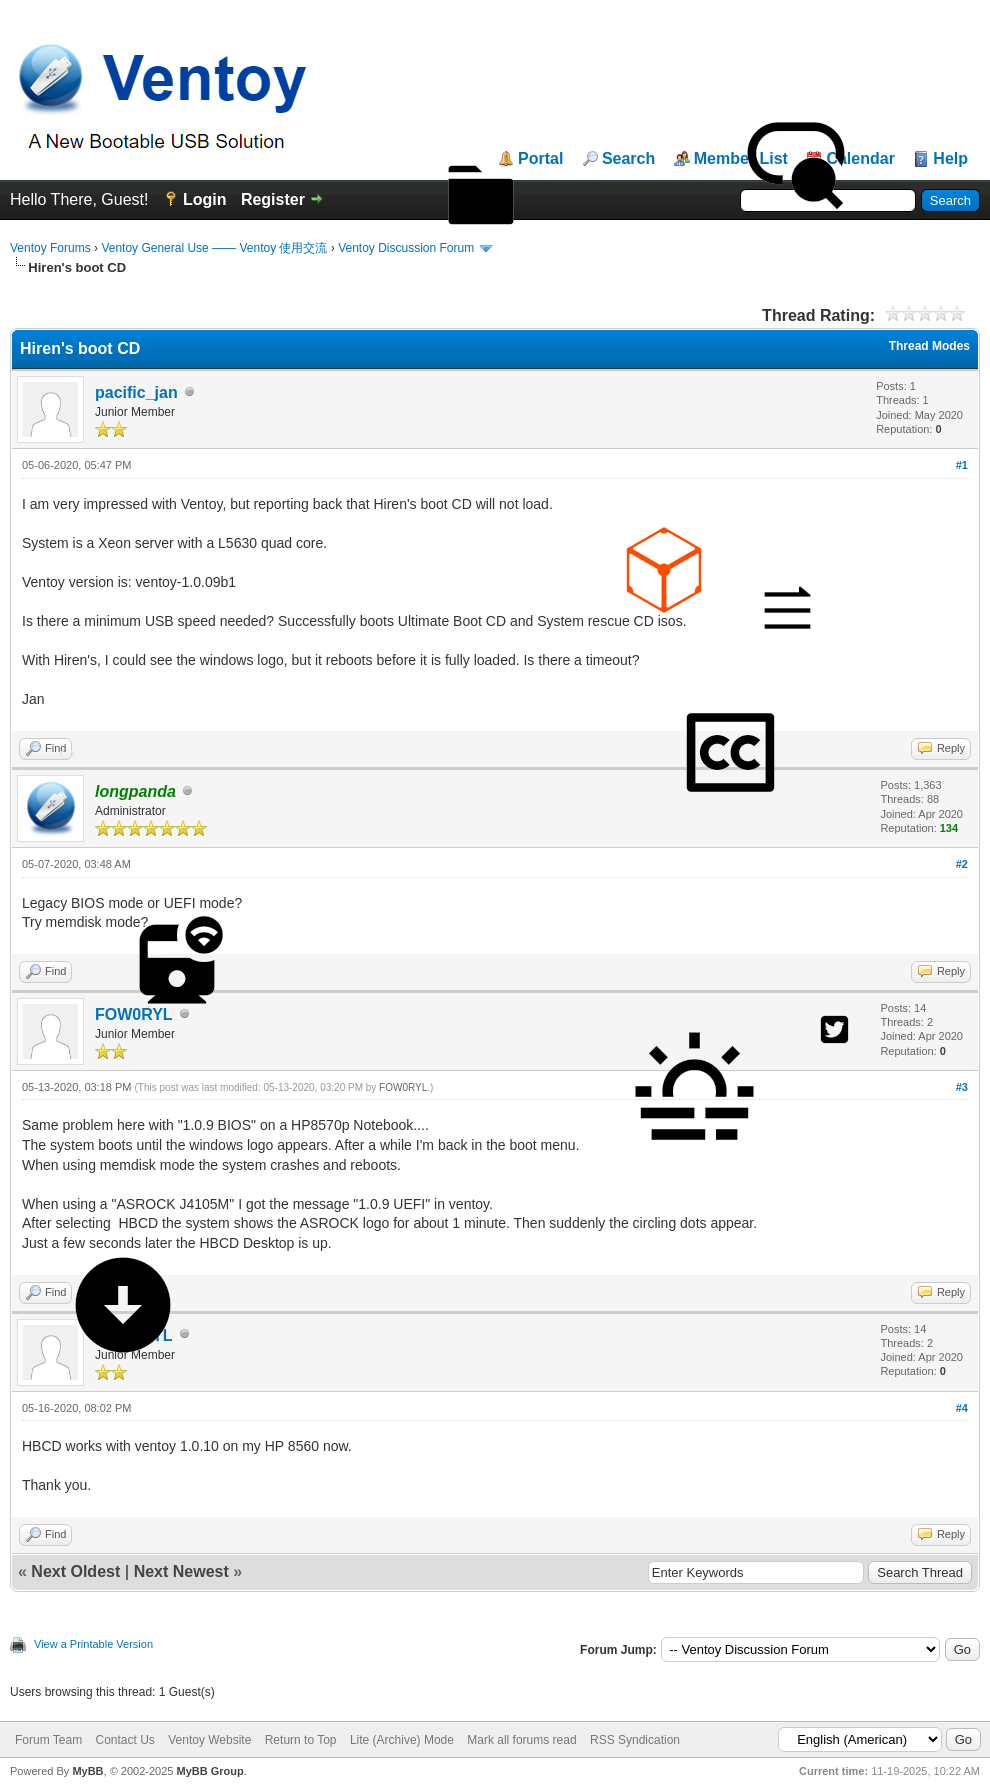 Image resolution: width=990 pixels, height=1791 pixels. Describe the element at coordinates (177, 962) in the screenshot. I see `indicates wifi is available on this train` at that location.